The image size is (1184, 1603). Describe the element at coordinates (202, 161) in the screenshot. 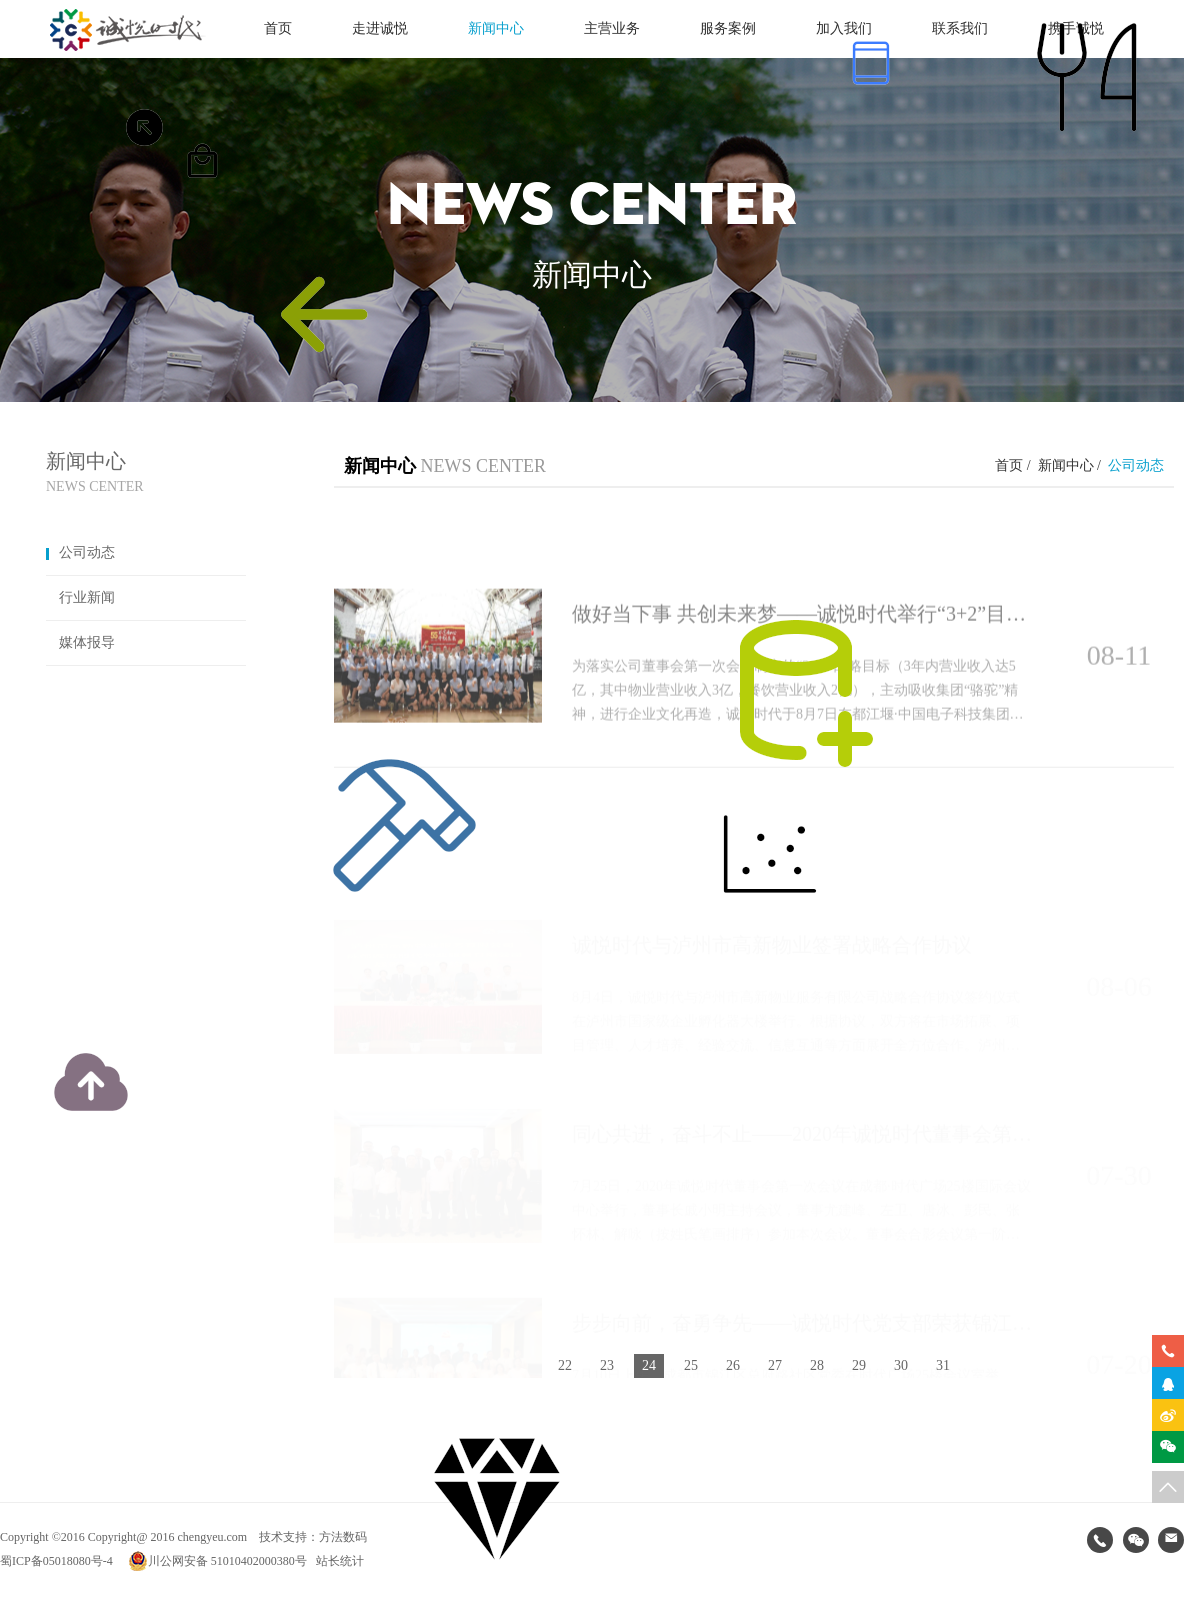

I see `access shopping or retail features` at that location.